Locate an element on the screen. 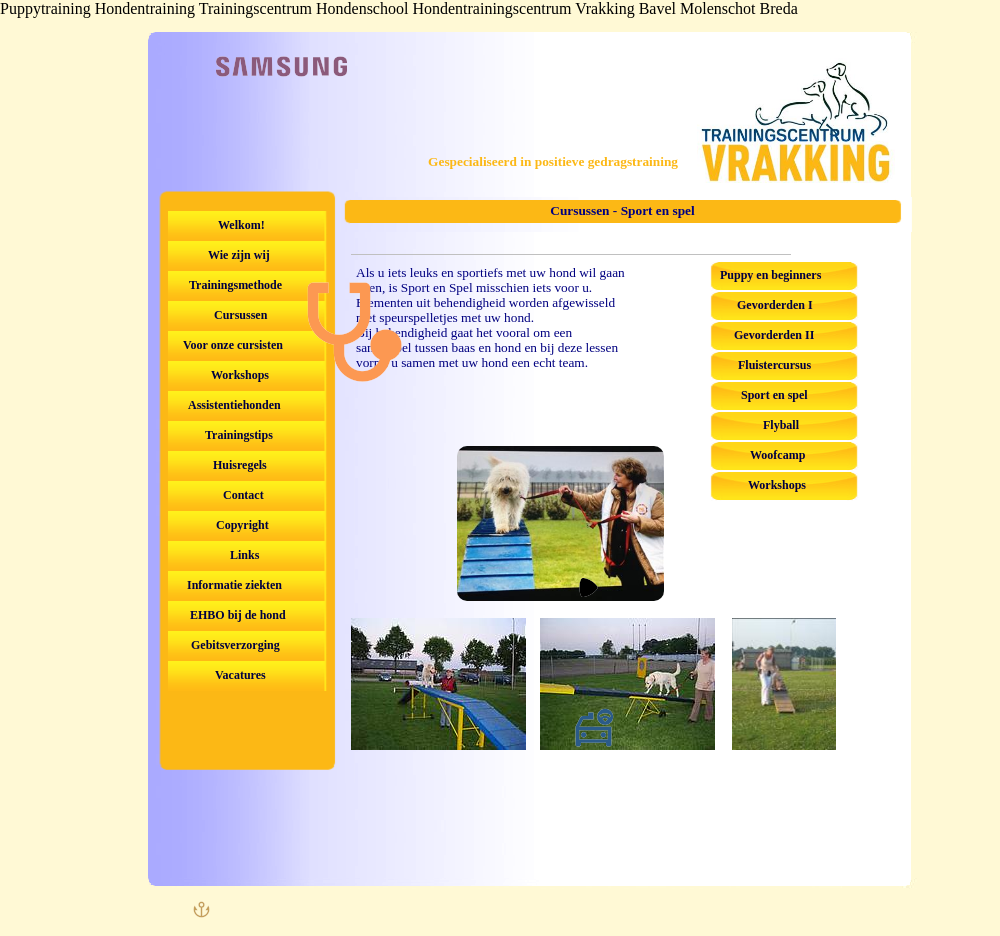 The height and width of the screenshot is (936, 1000). access marina or harbor locations is located at coordinates (201, 909).